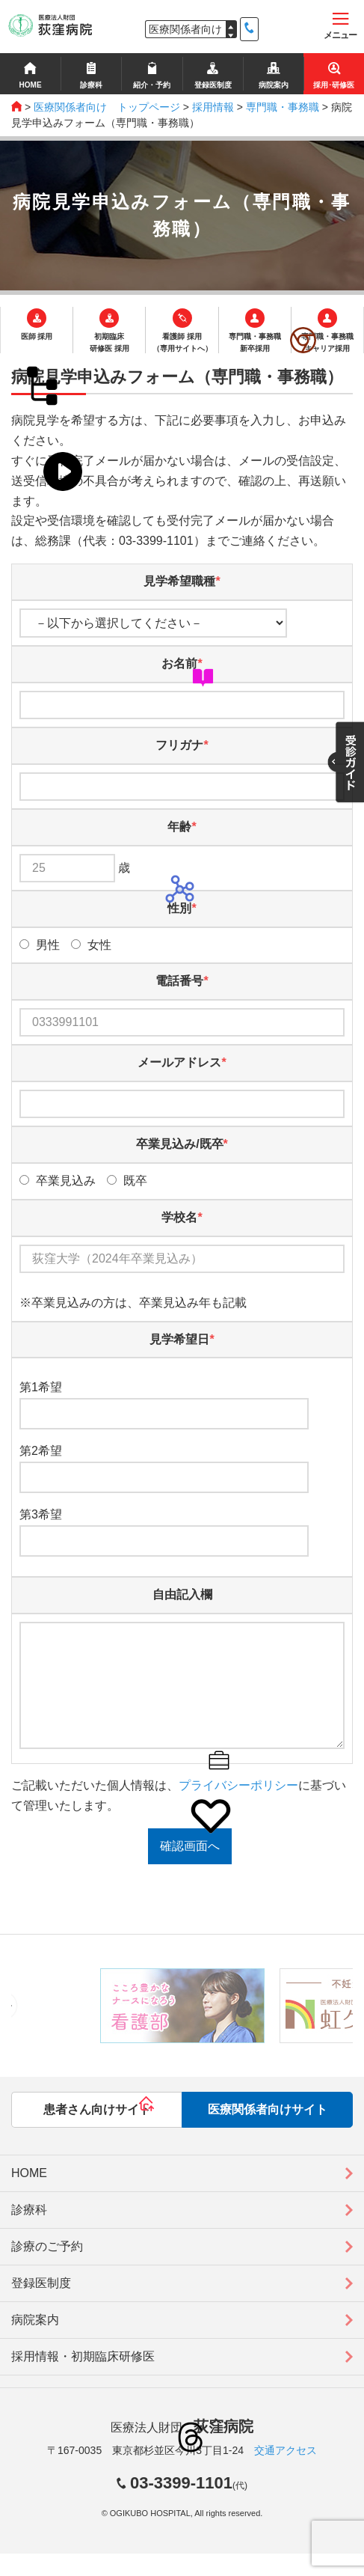  I want to click on access work or business documents, so click(219, 1761).